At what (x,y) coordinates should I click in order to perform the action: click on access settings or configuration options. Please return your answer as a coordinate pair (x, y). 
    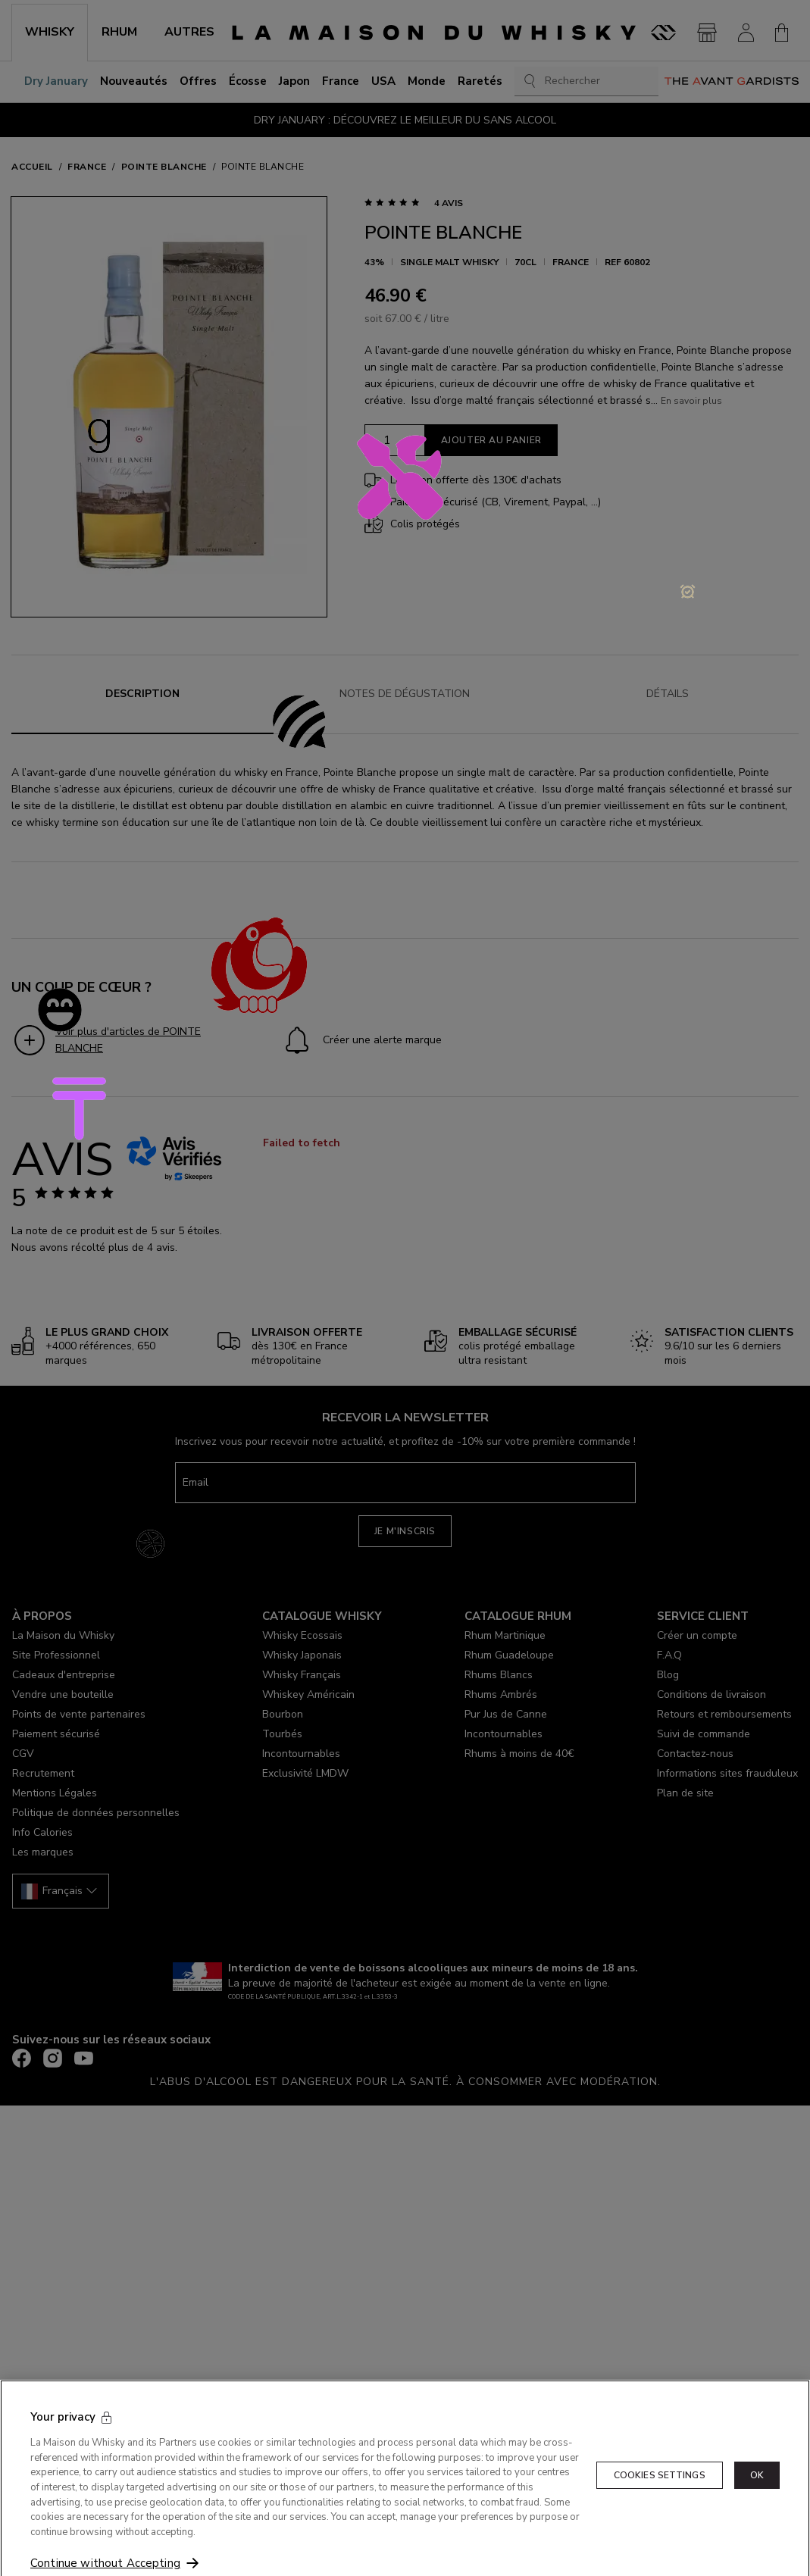
    Looking at the image, I should click on (400, 477).